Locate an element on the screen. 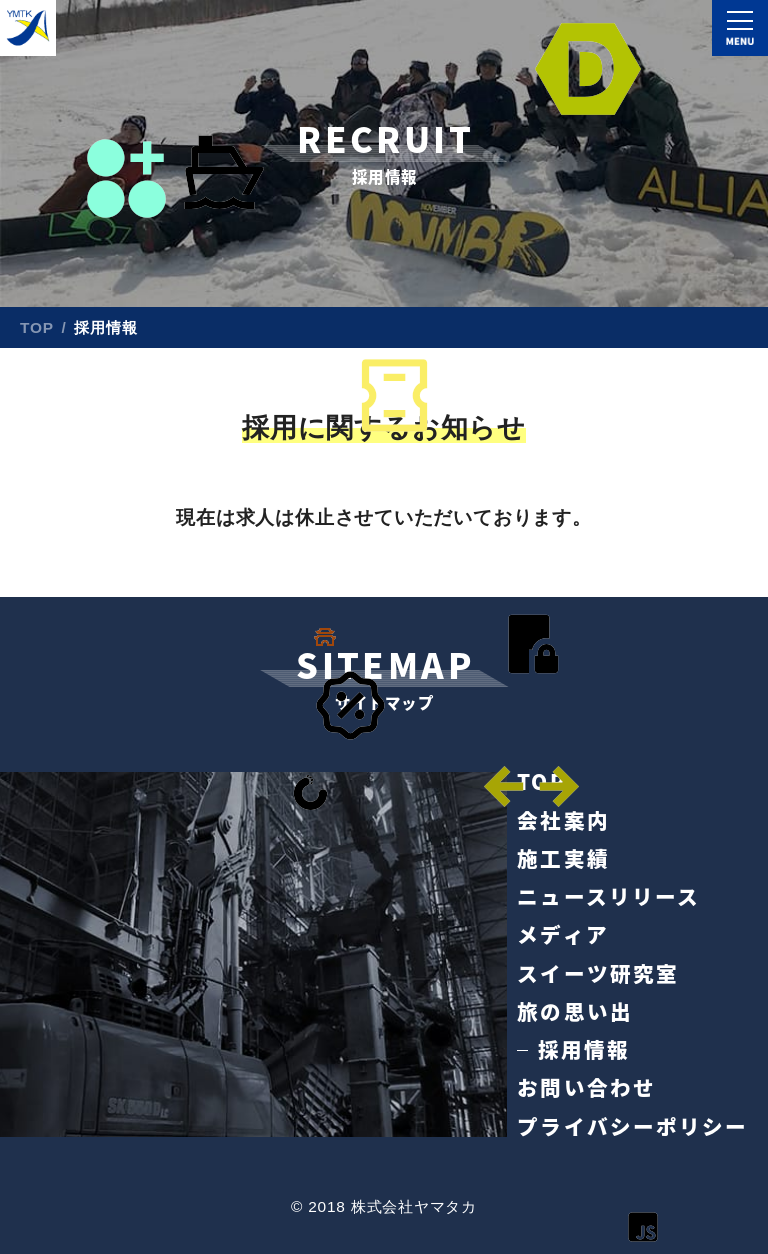  indicates phone is locked or secured is located at coordinates (529, 644).